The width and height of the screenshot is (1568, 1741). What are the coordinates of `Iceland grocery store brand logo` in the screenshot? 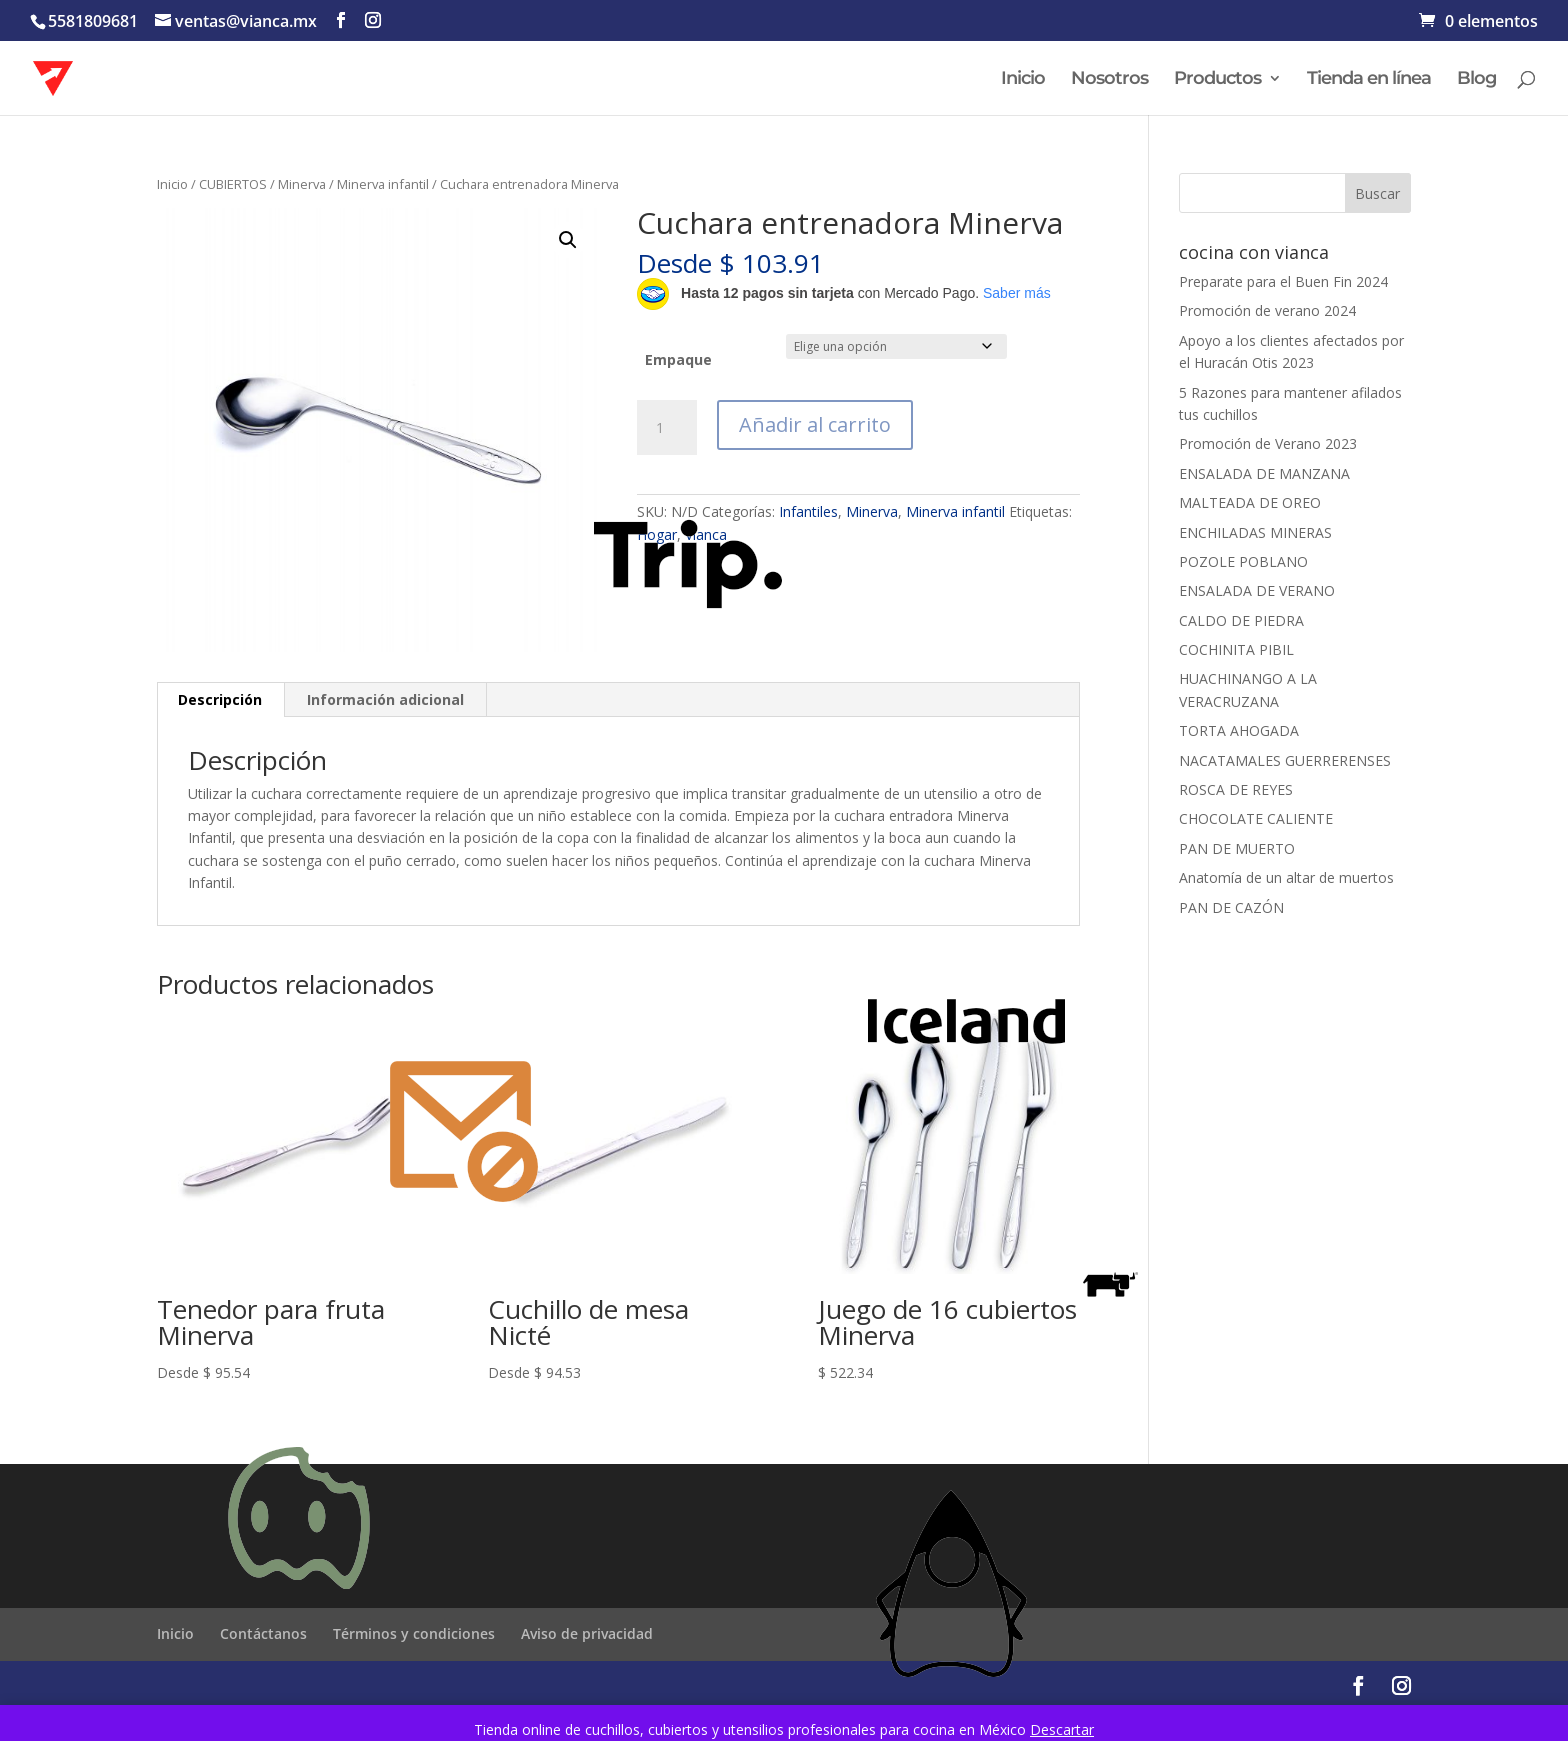 It's located at (966, 1021).